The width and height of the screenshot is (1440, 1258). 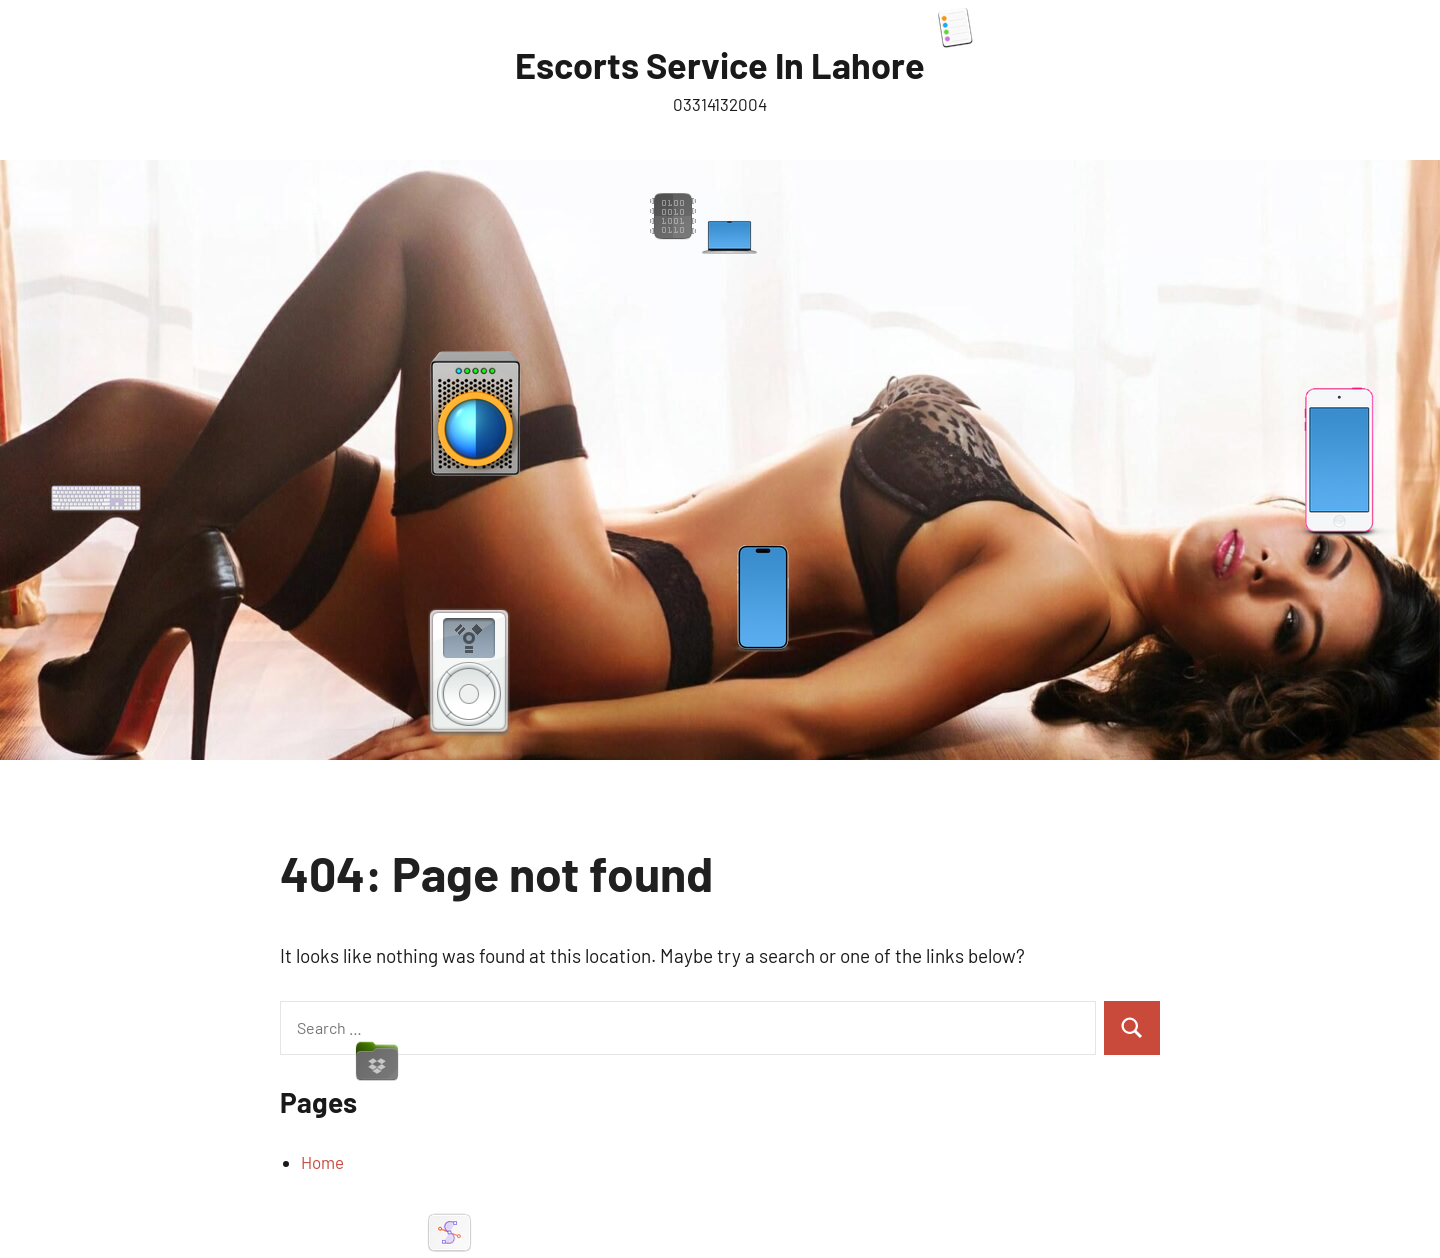 What do you see at coordinates (96, 498) in the screenshot?
I see `connect a bluetooth keyboard` at bounding box center [96, 498].